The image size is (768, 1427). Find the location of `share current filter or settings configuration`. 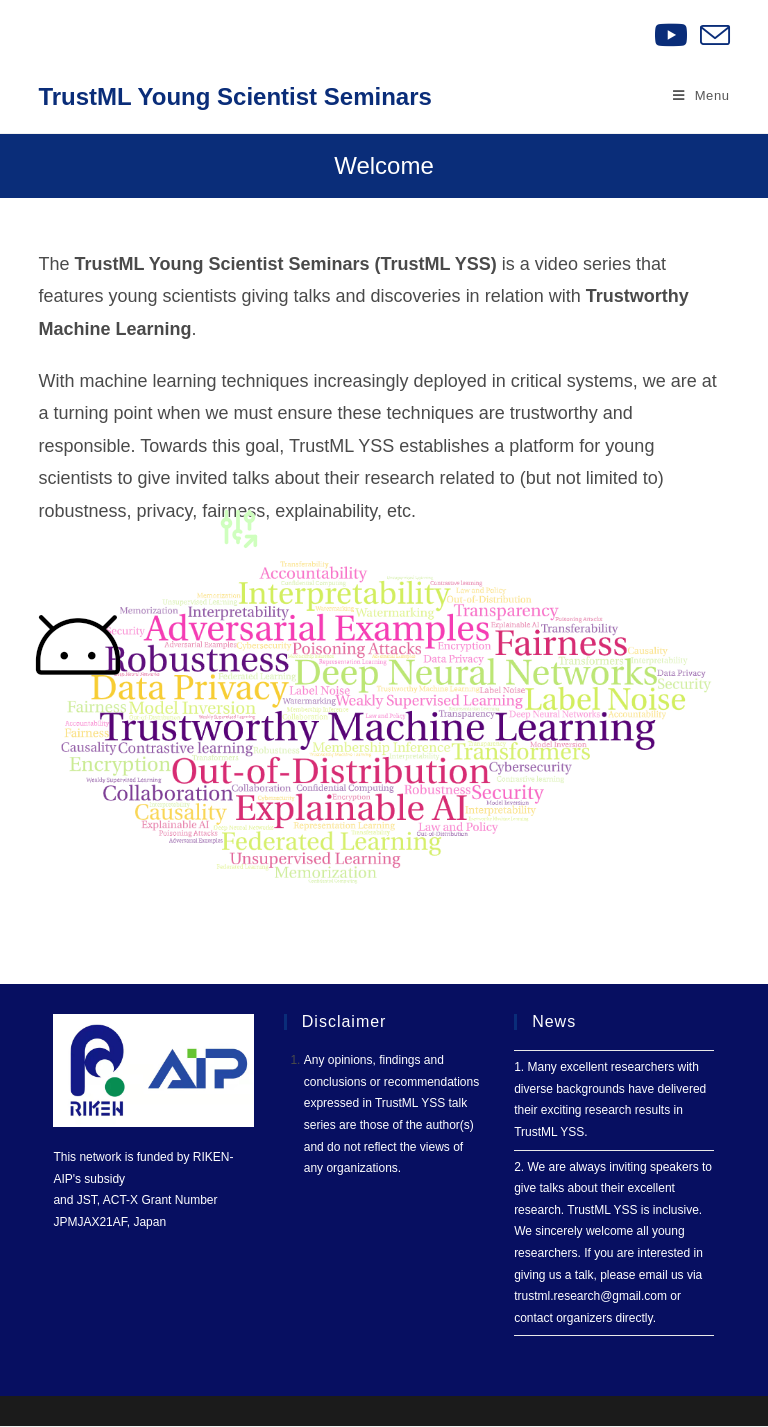

share current filter or settings configuration is located at coordinates (238, 527).